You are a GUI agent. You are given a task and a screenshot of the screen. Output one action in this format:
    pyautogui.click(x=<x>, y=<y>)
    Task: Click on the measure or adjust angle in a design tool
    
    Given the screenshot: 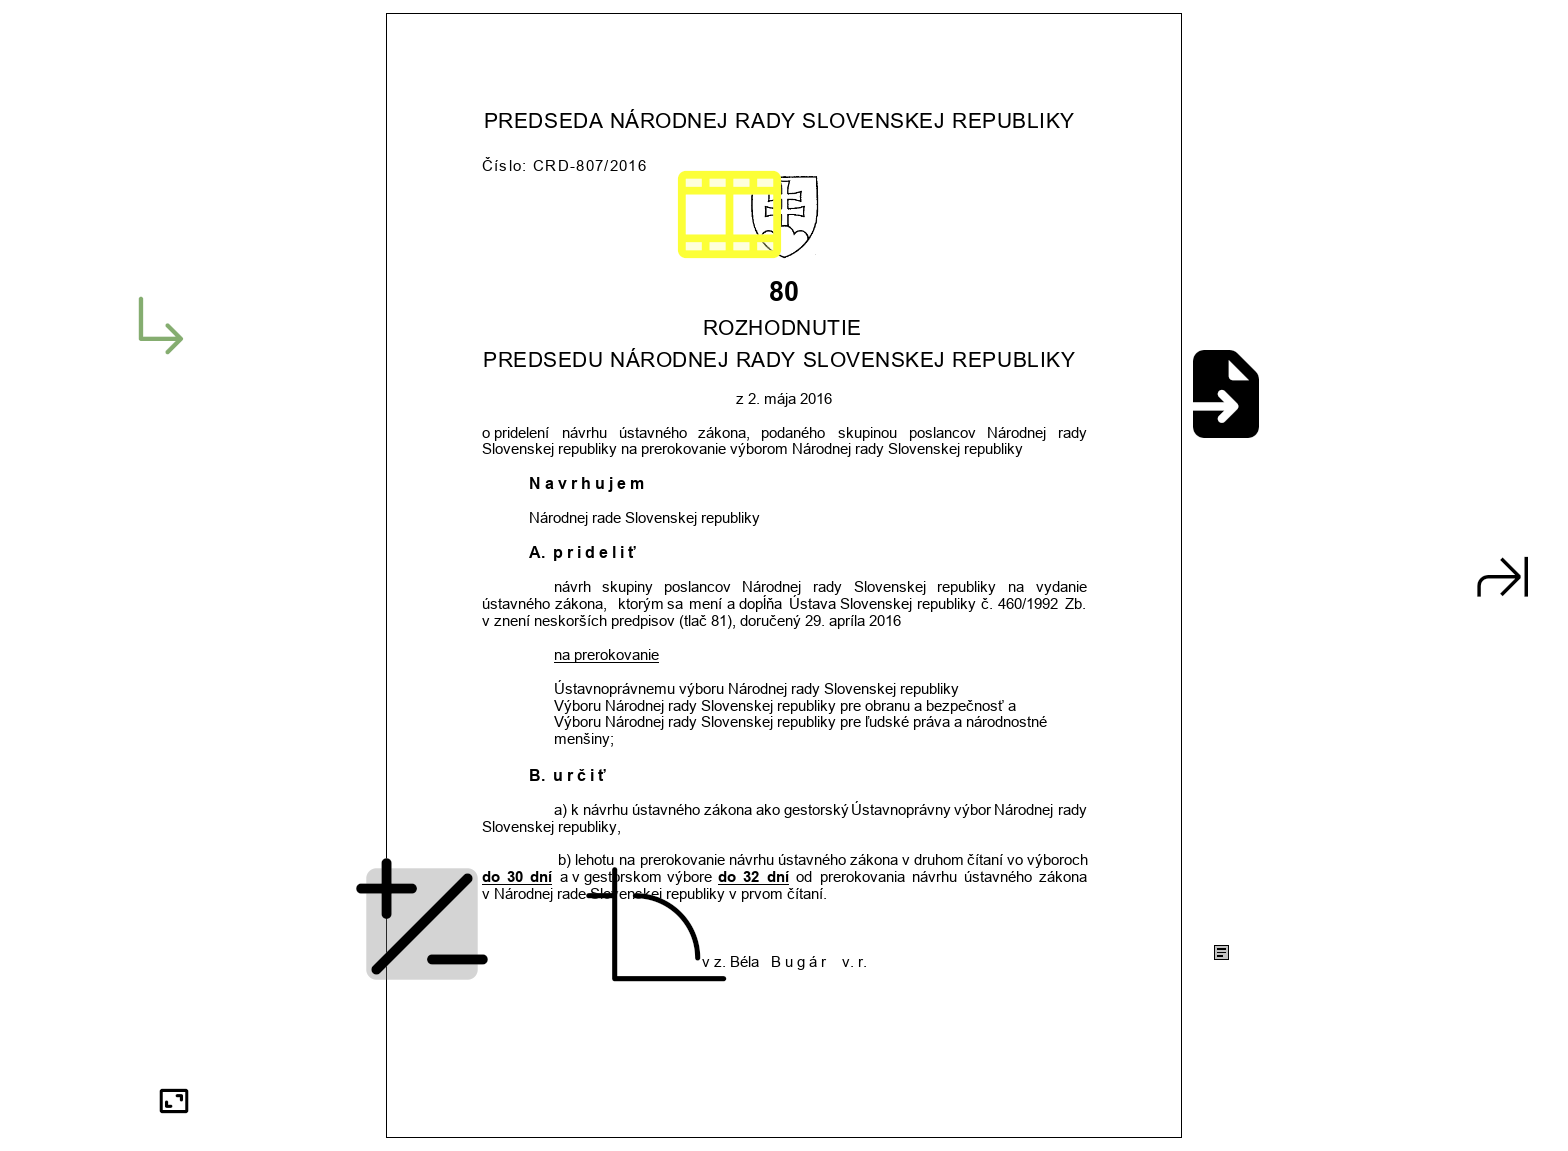 What is the action you would take?
    pyautogui.click(x=651, y=932)
    